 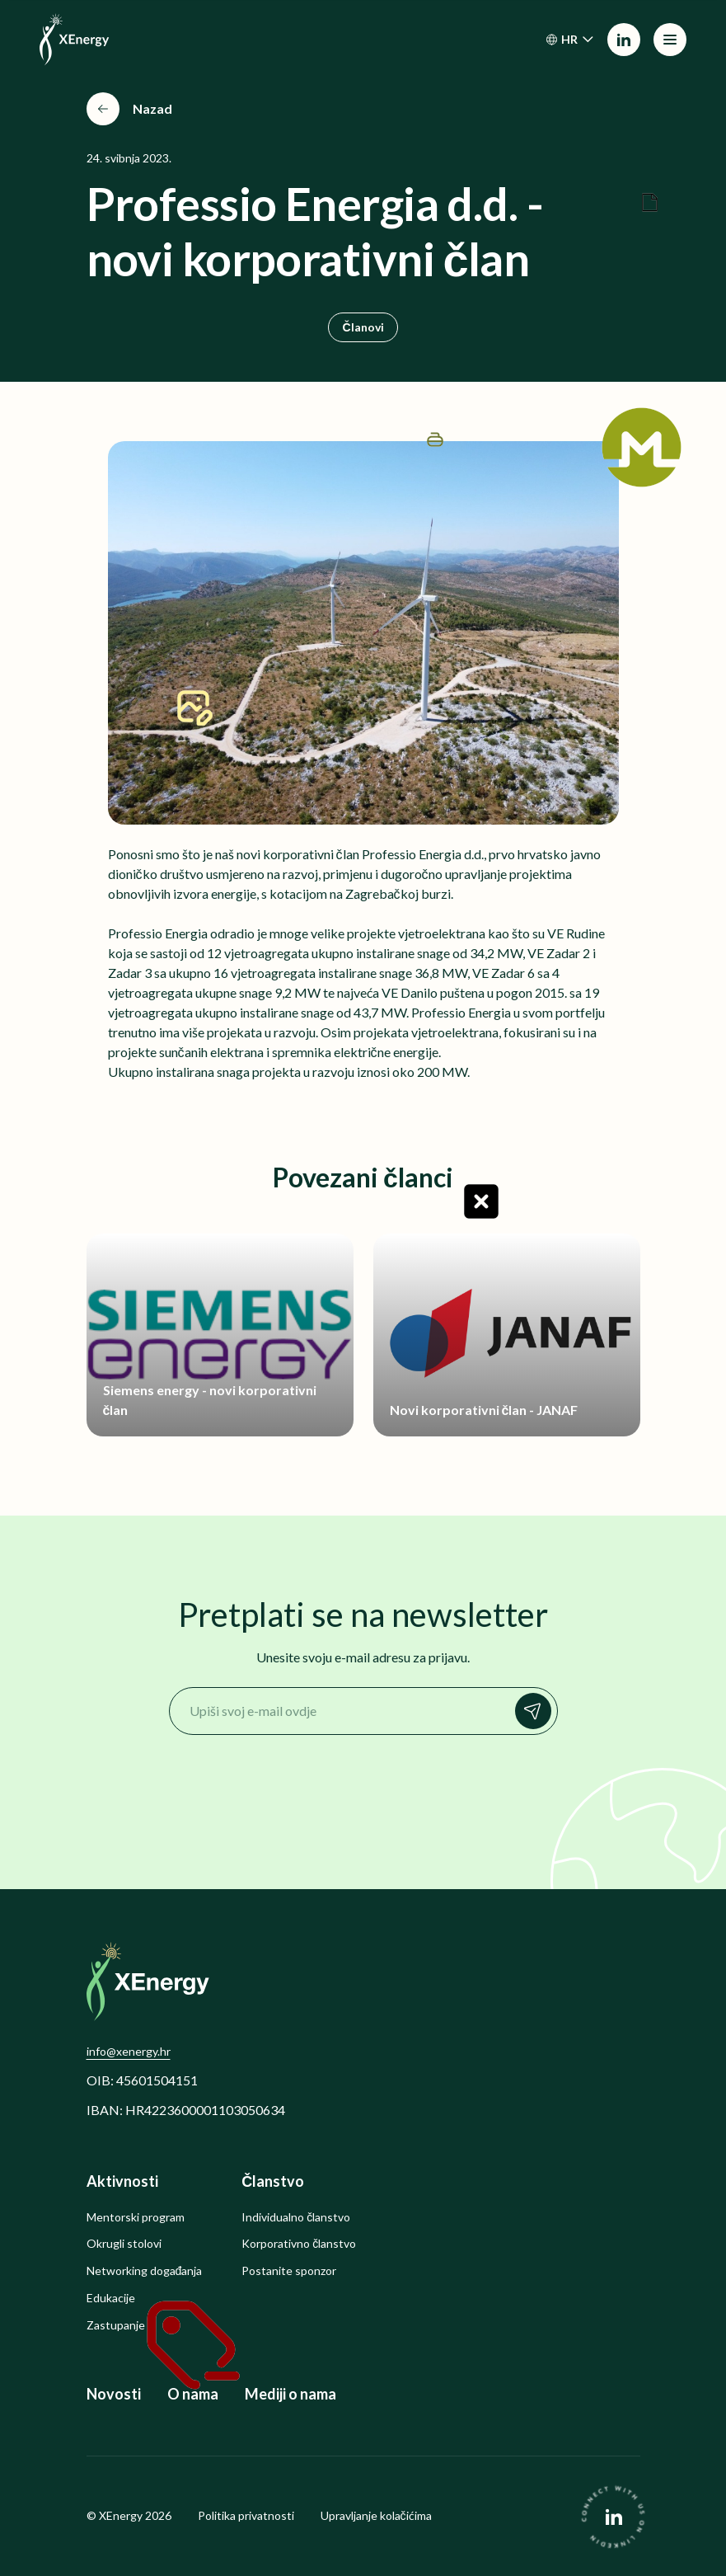 What do you see at coordinates (435, 440) in the screenshot?
I see `access curling sport content or scores` at bounding box center [435, 440].